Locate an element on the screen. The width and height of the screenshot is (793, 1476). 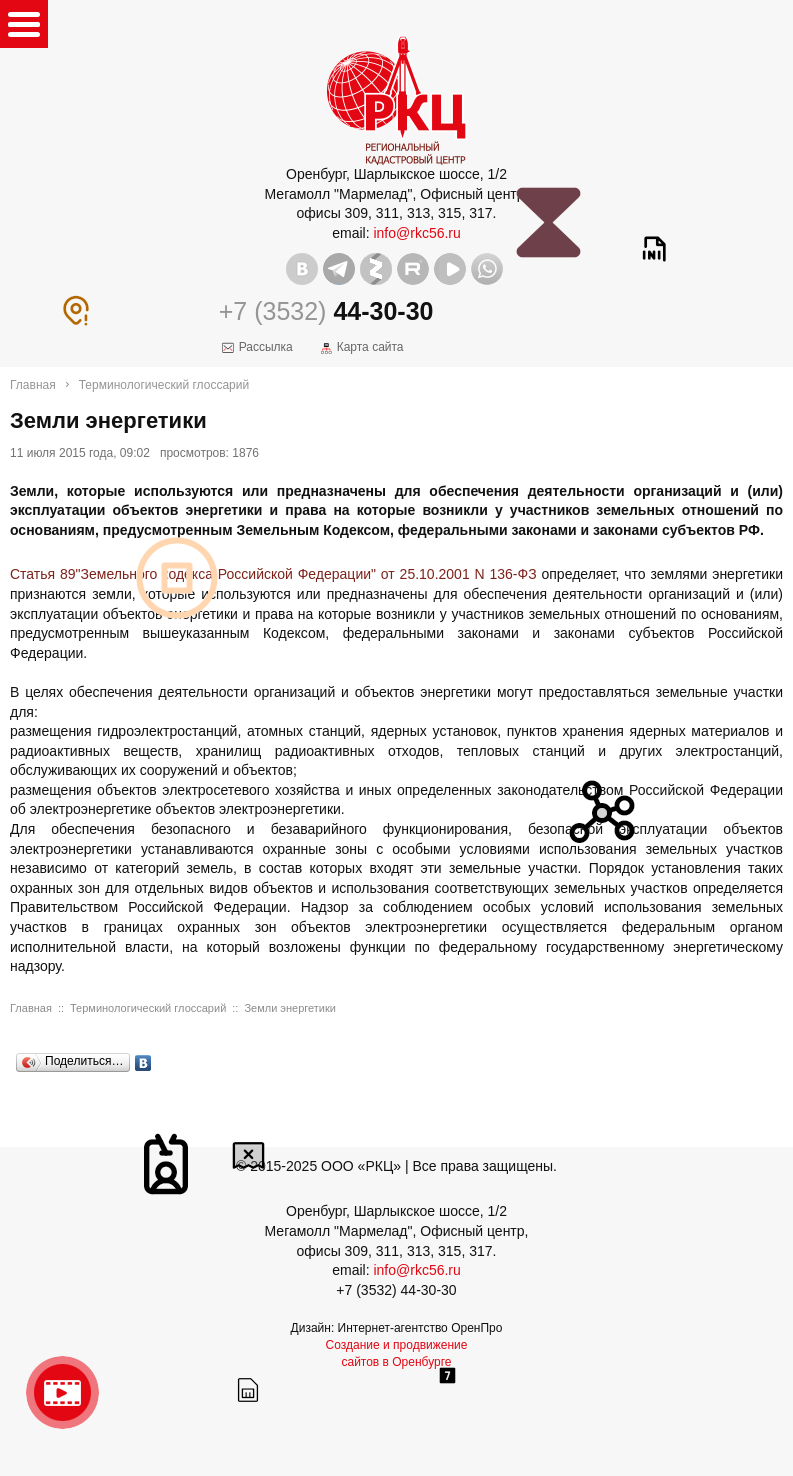
view employee badge or identification is located at coordinates (166, 1164).